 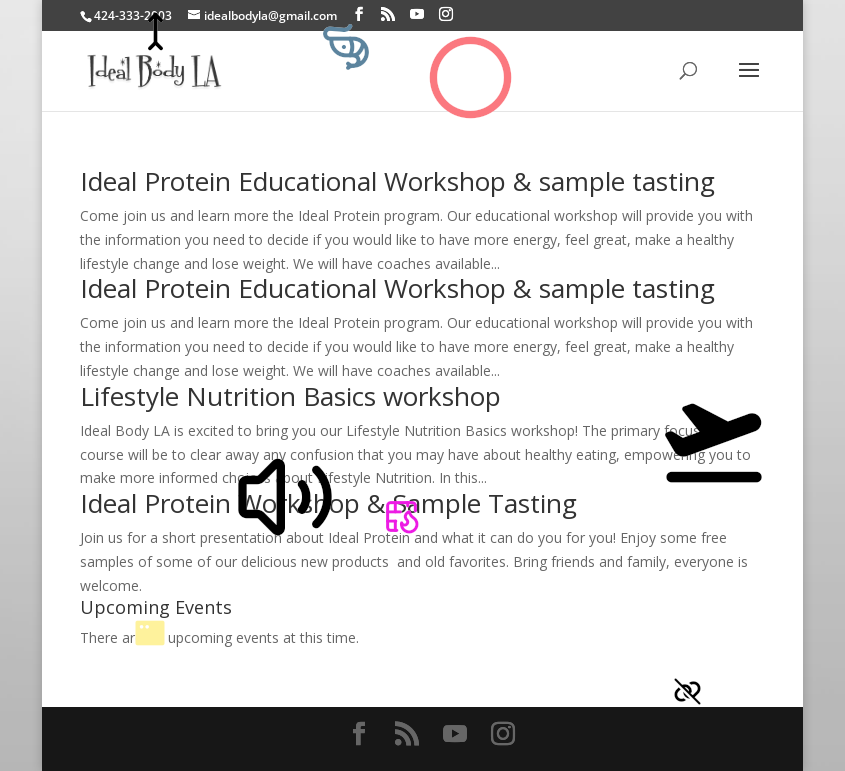 I want to click on unselected radio button or checkbox option, so click(x=470, y=77).